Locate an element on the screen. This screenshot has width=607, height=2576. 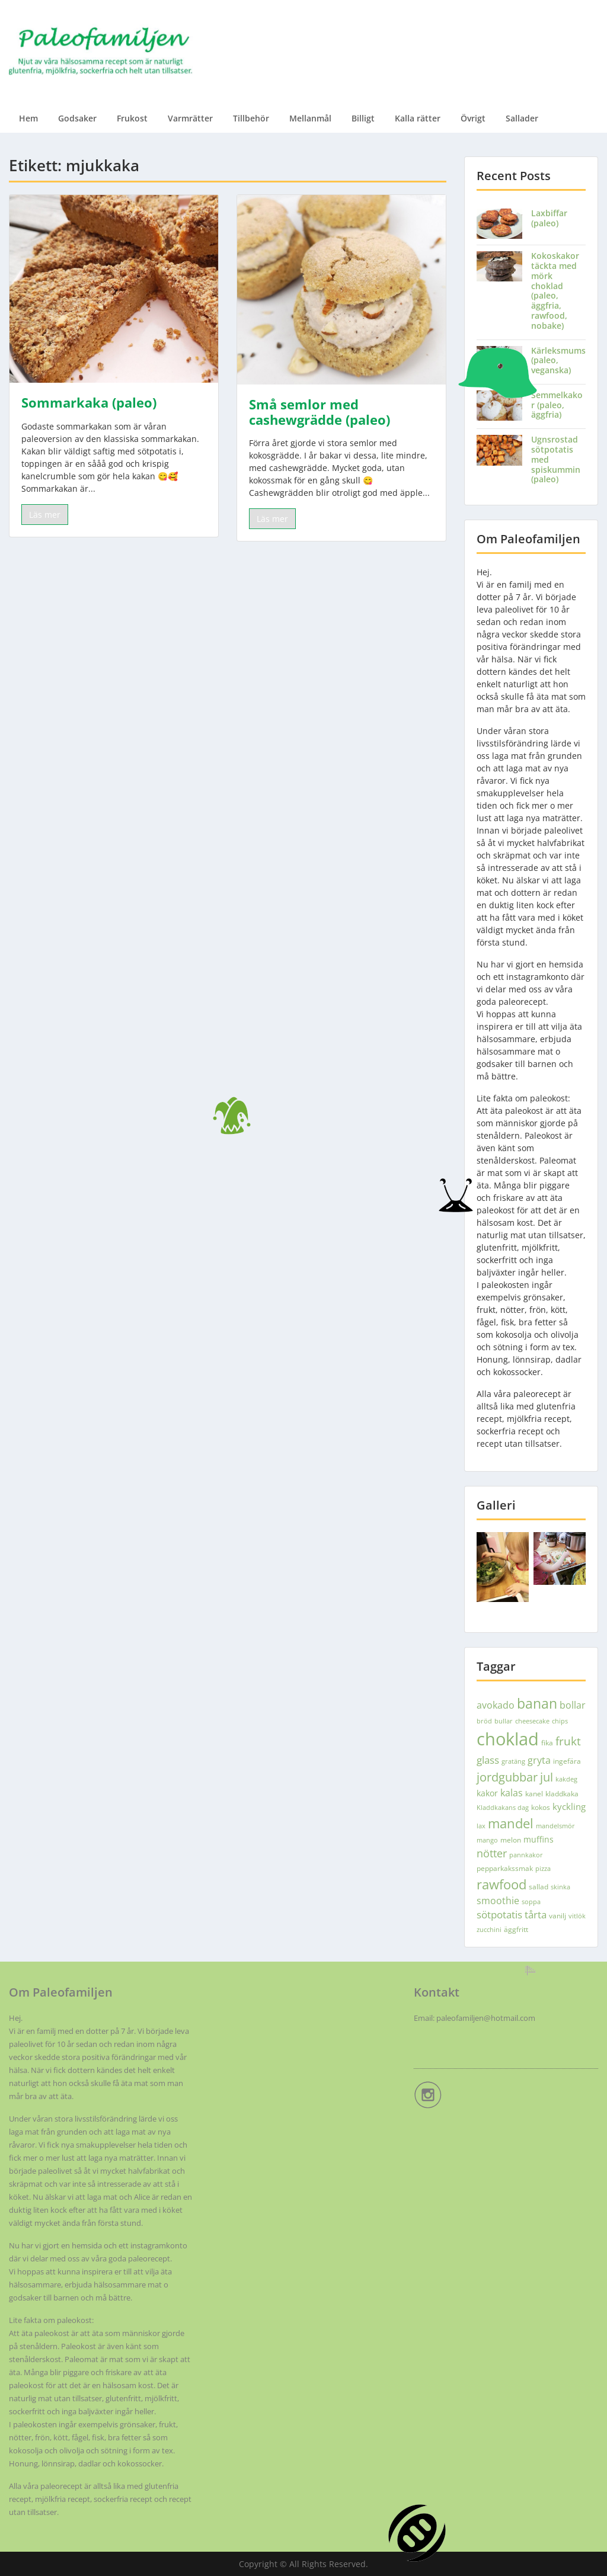
select military or soldier character class is located at coordinates (497, 373).